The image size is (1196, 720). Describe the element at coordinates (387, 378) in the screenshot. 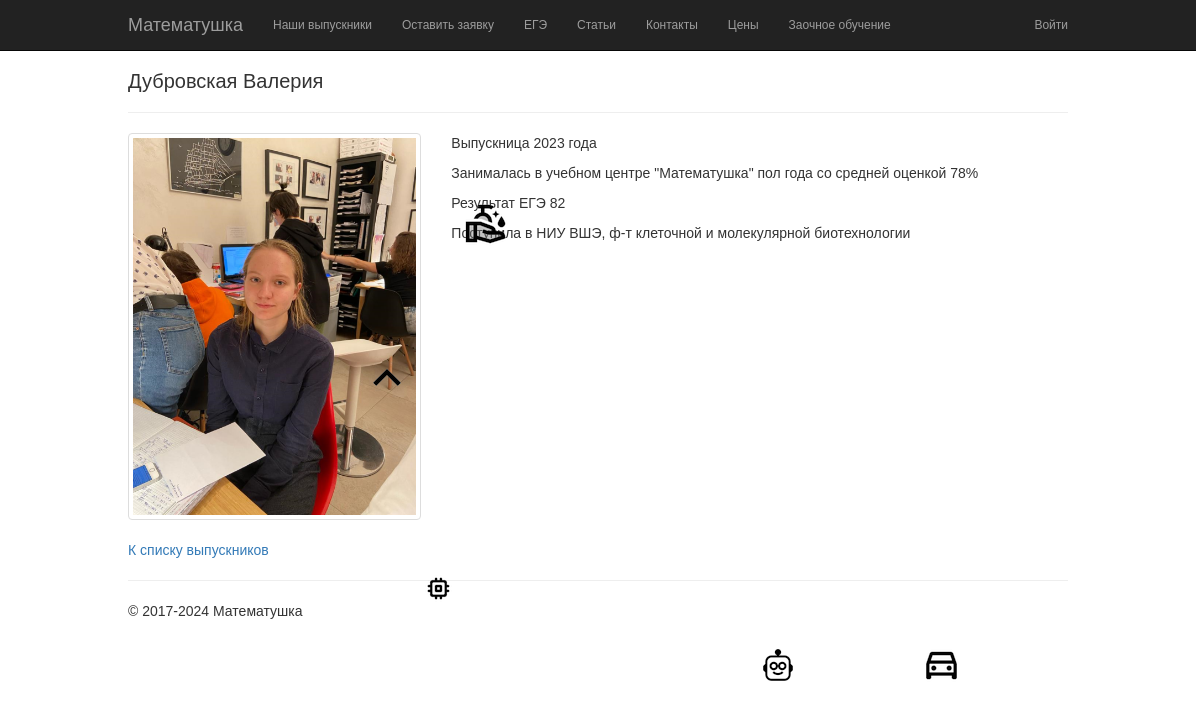

I see `collapse an expanded section` at that location.